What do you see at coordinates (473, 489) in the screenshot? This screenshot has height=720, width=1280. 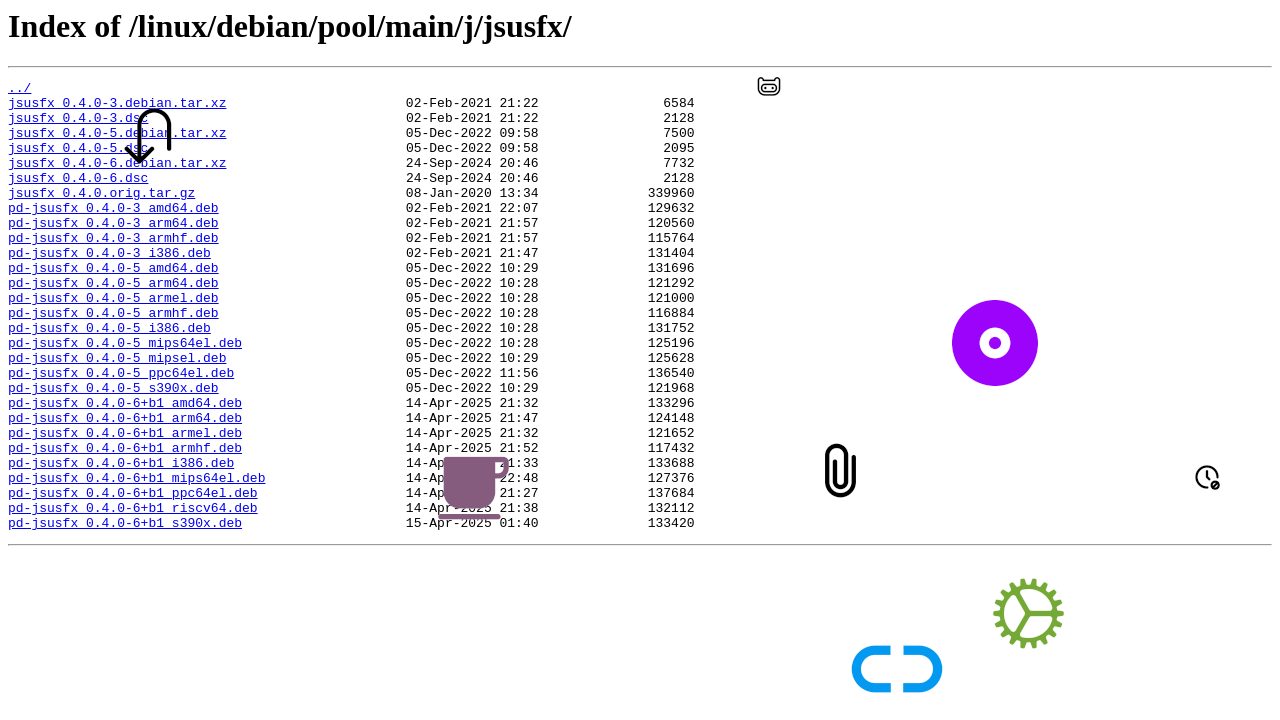 I see `find nearby coffee shops or cafes` at bounding box center [473, 489].